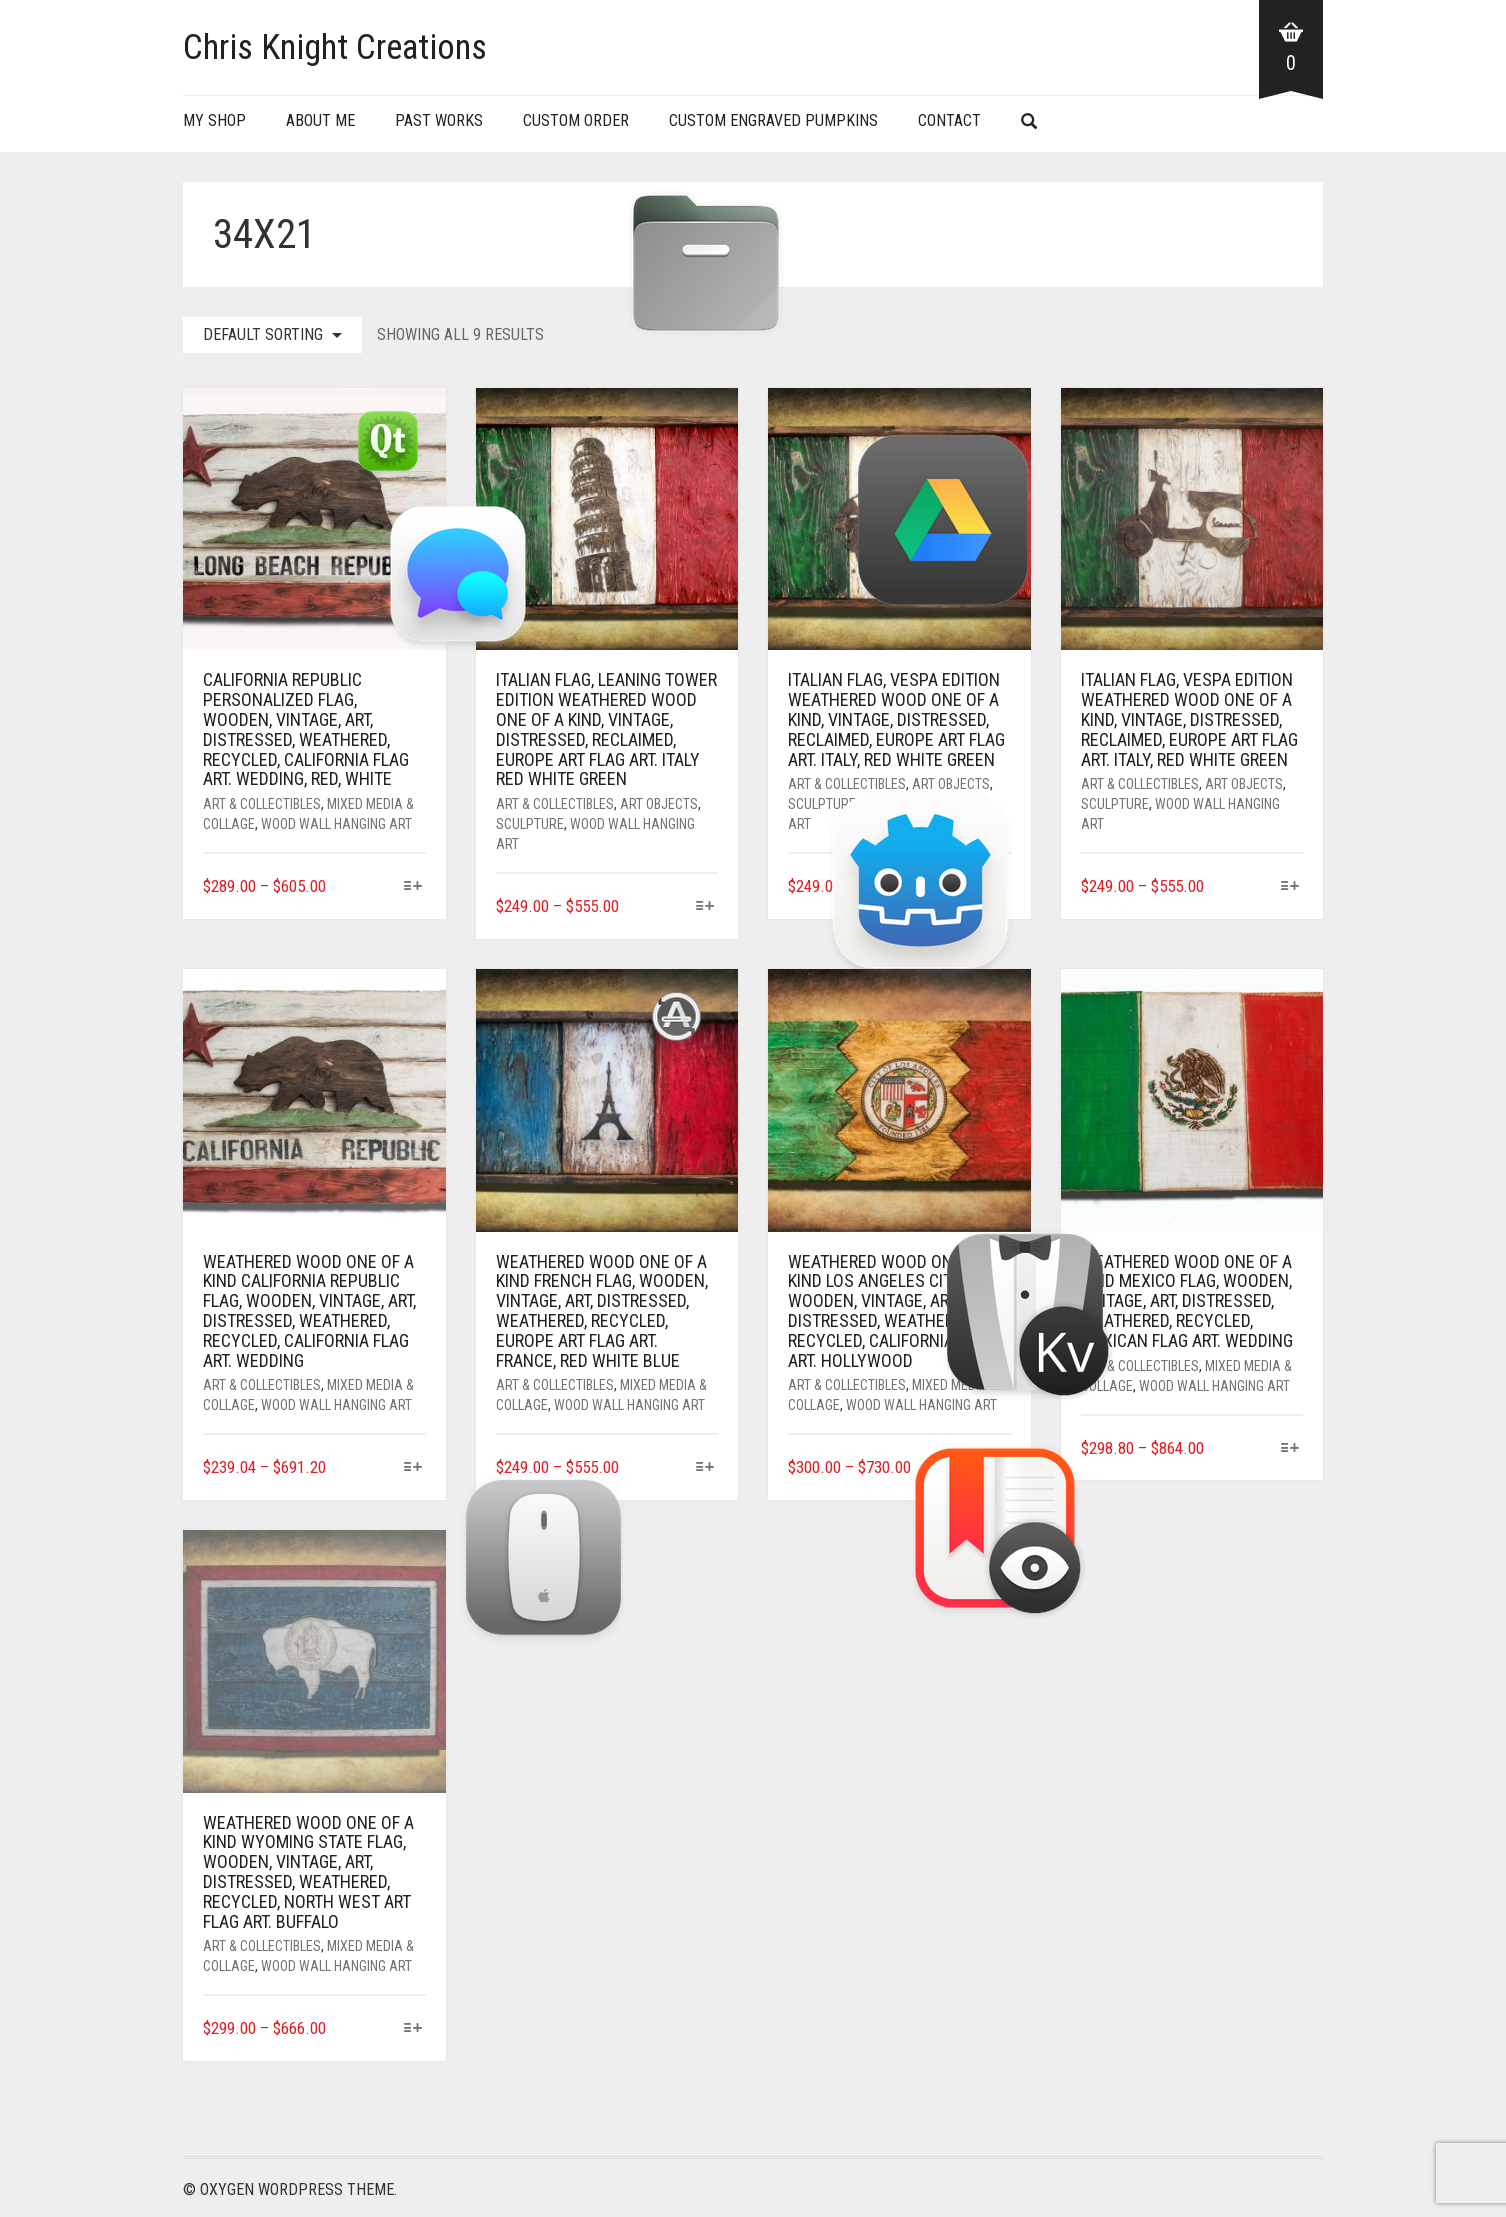 Image resolution: width=1506 pixels, height=2217 pixels. Describe the element at coordinates (706, 263) in the screenshot. I see `open the files application` at that location.